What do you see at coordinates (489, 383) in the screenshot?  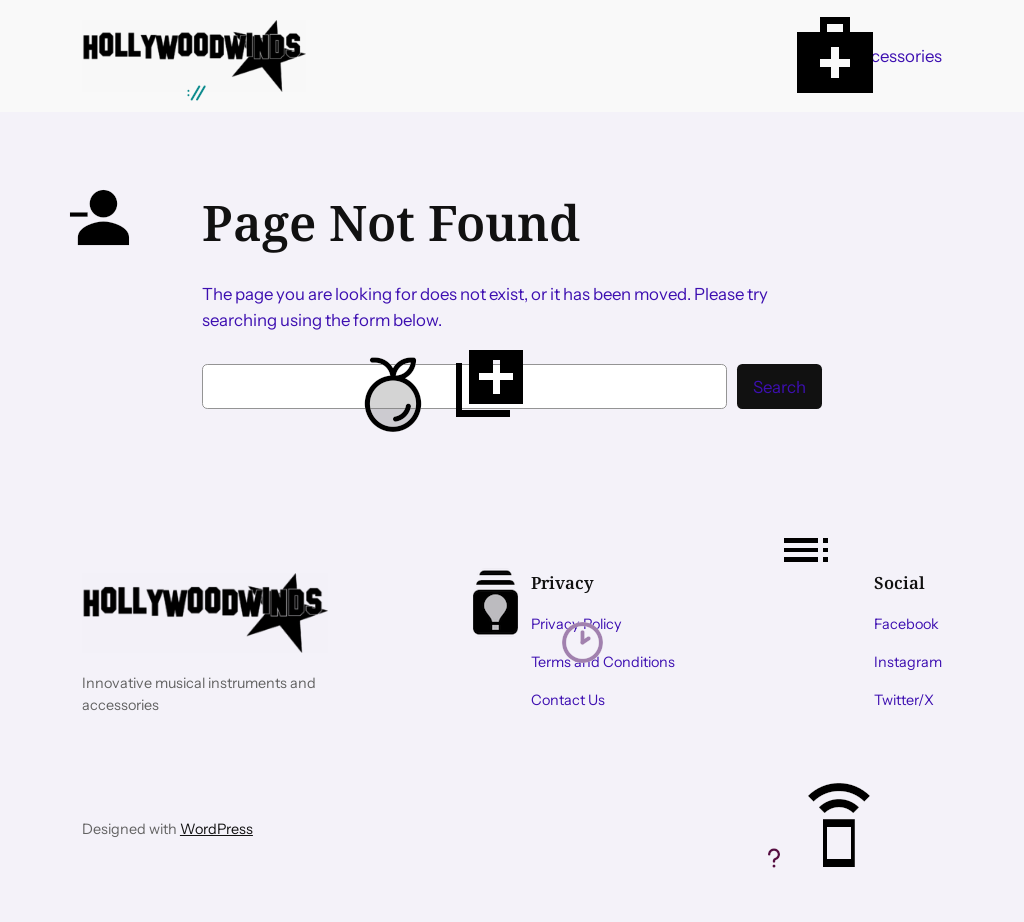 I see `add a new photo to your collection` at bounding box center [489, 383].